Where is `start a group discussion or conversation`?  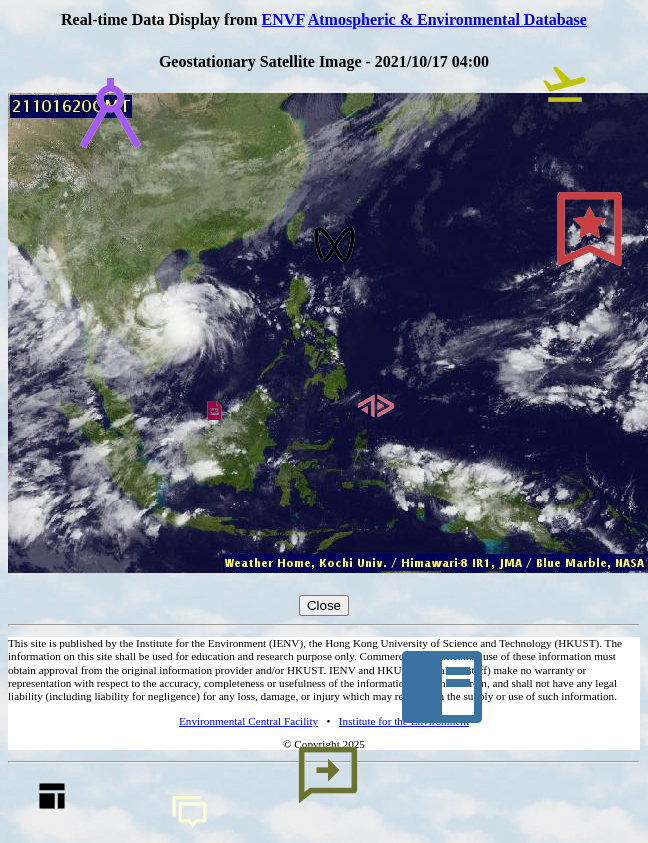
start a group discussion or conversation is located at coordinates (189, 811).